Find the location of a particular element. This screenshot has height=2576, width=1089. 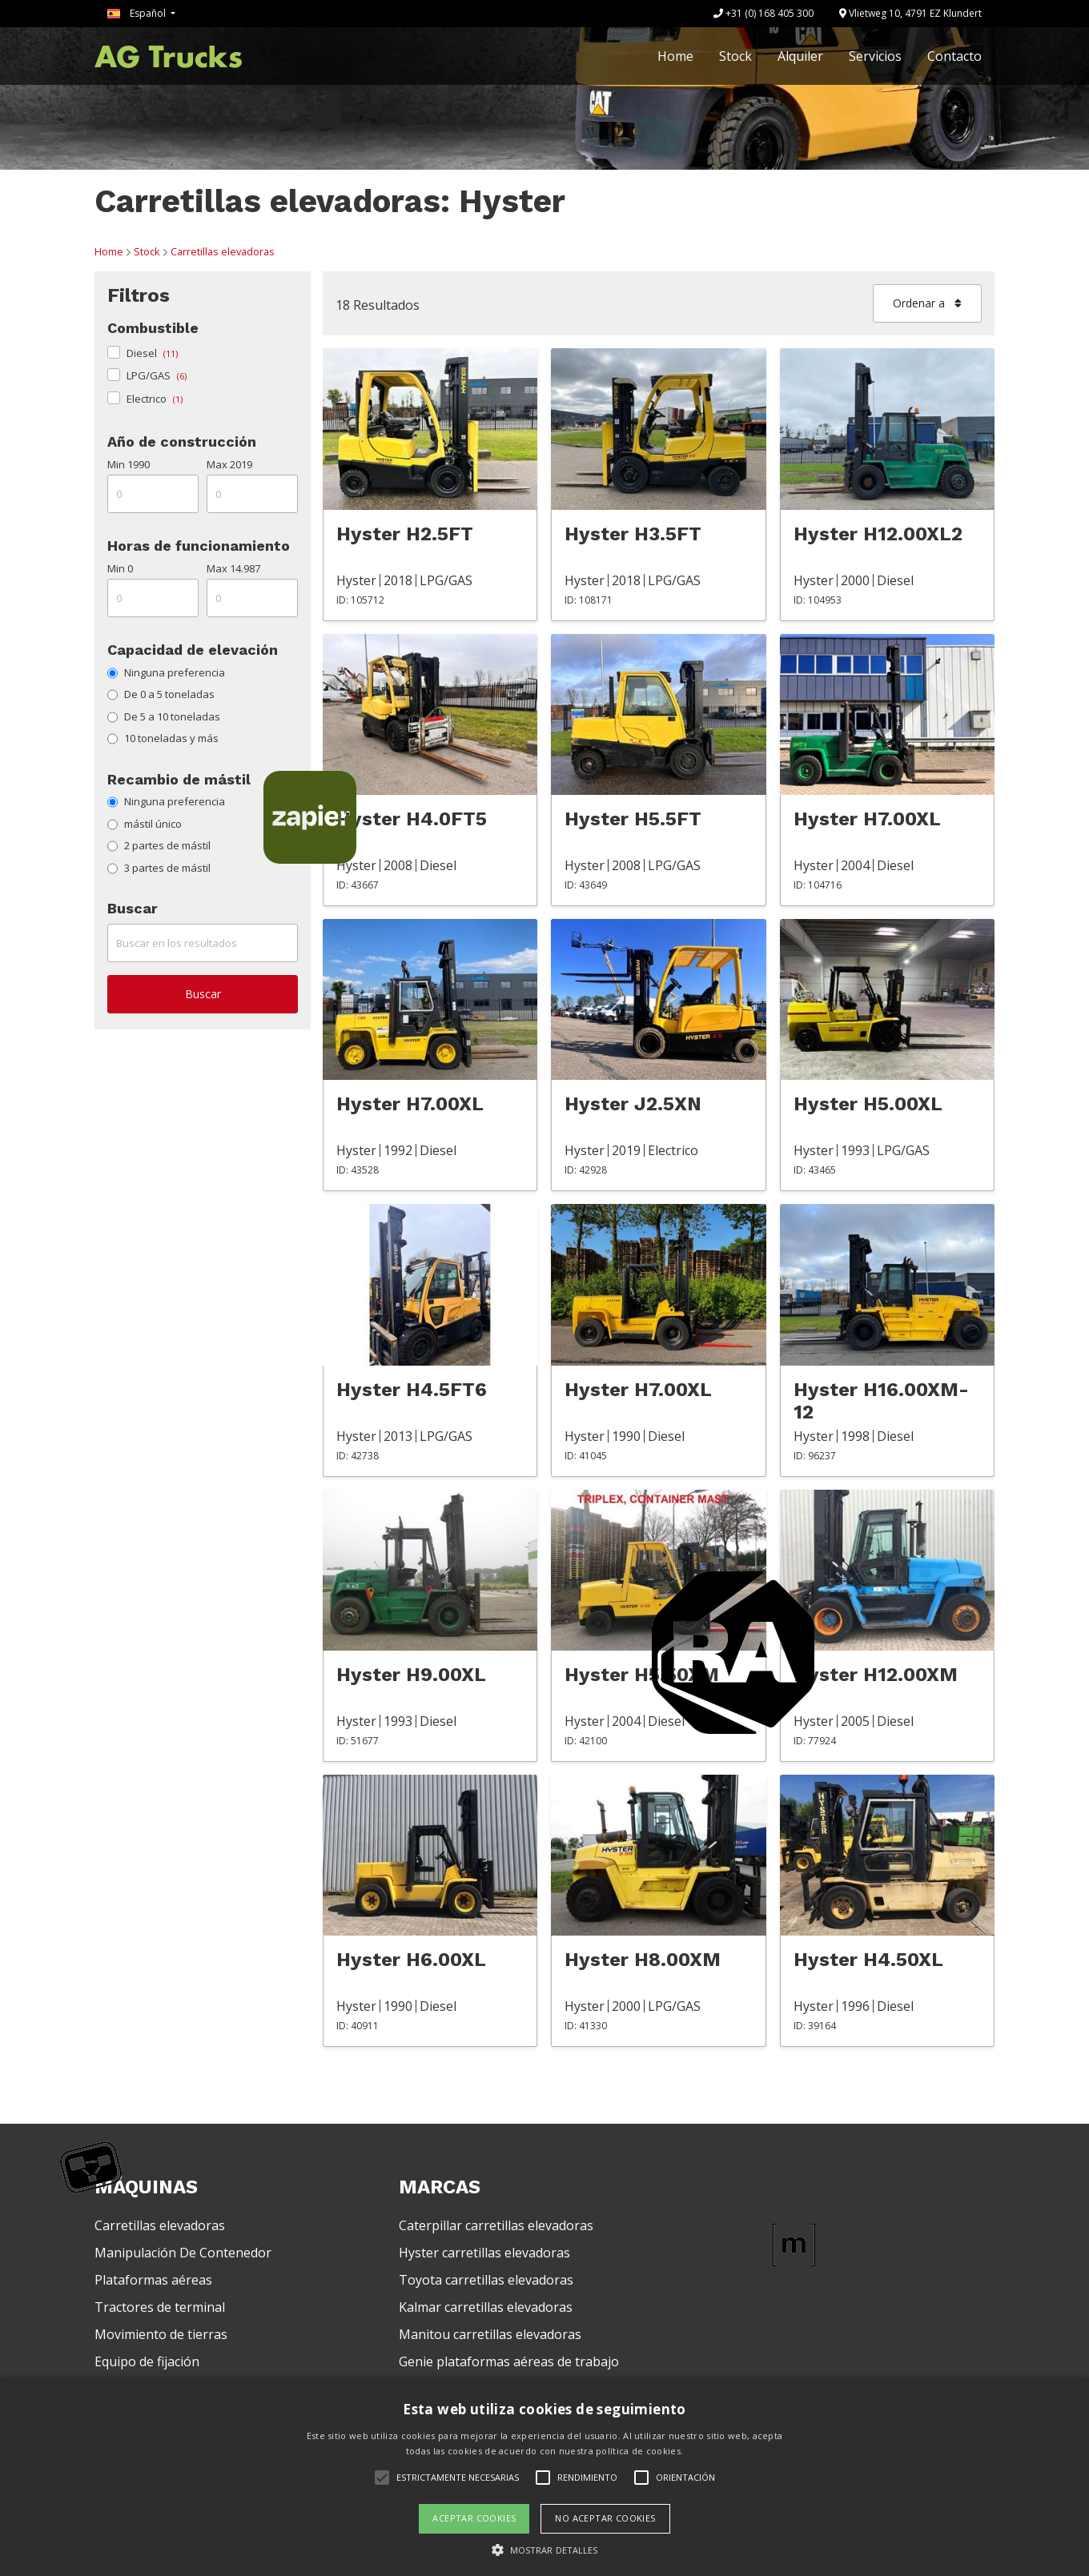

open Zapier automation platform is located at coordinates (310, 817).